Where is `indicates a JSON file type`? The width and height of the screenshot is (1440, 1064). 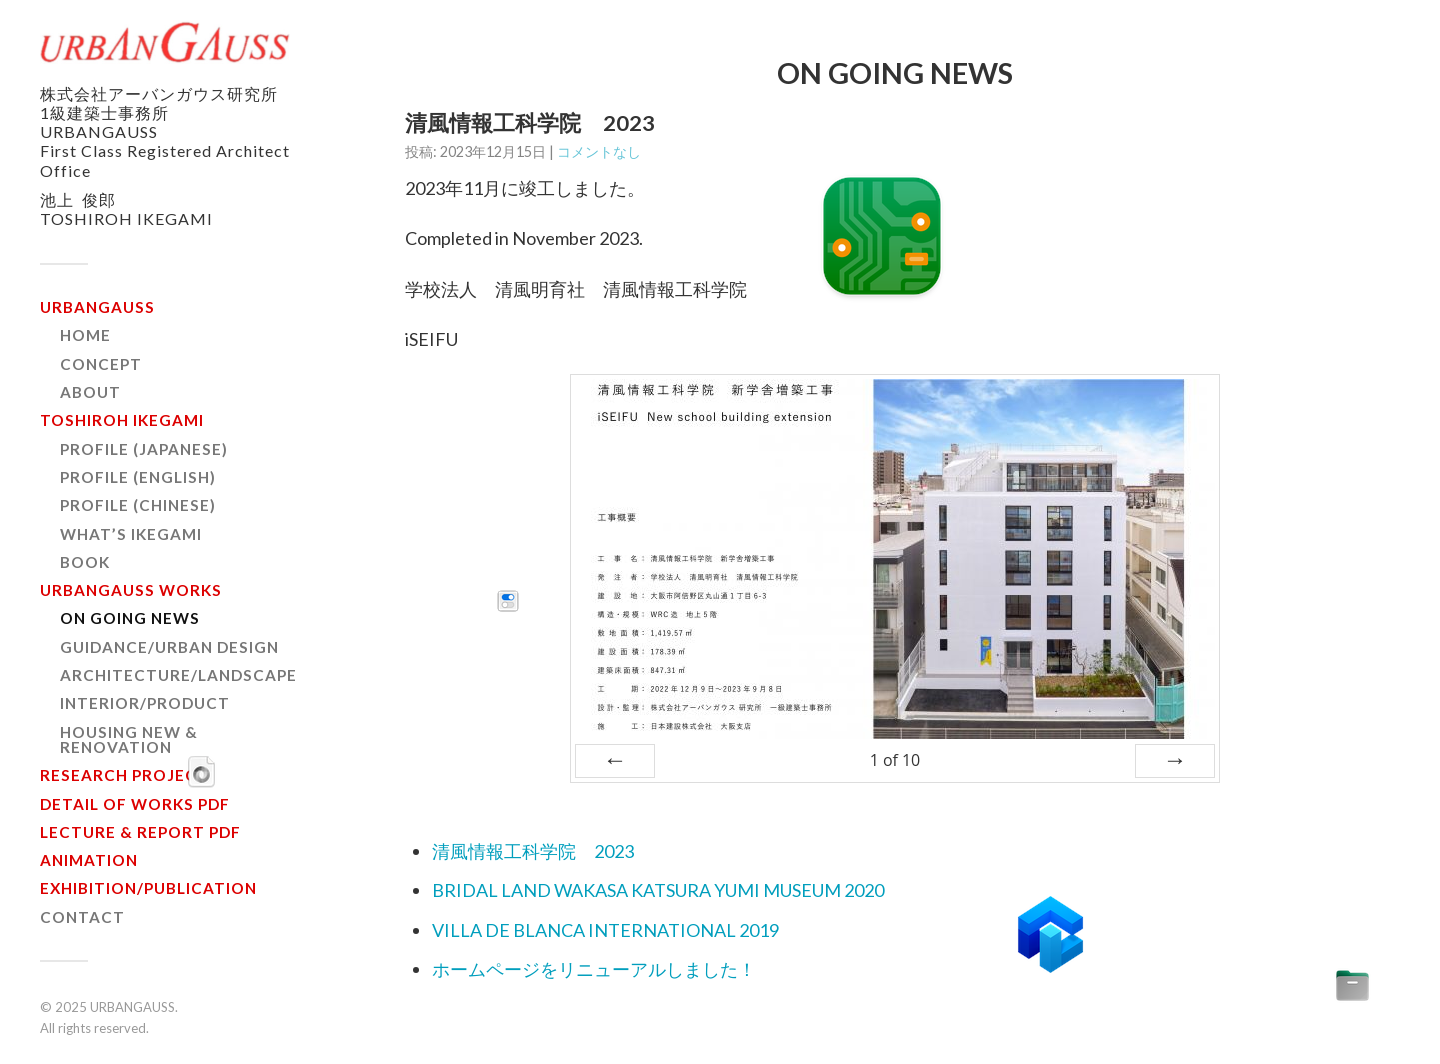
indicates a JSON file type is located at coordinates (201, 771).